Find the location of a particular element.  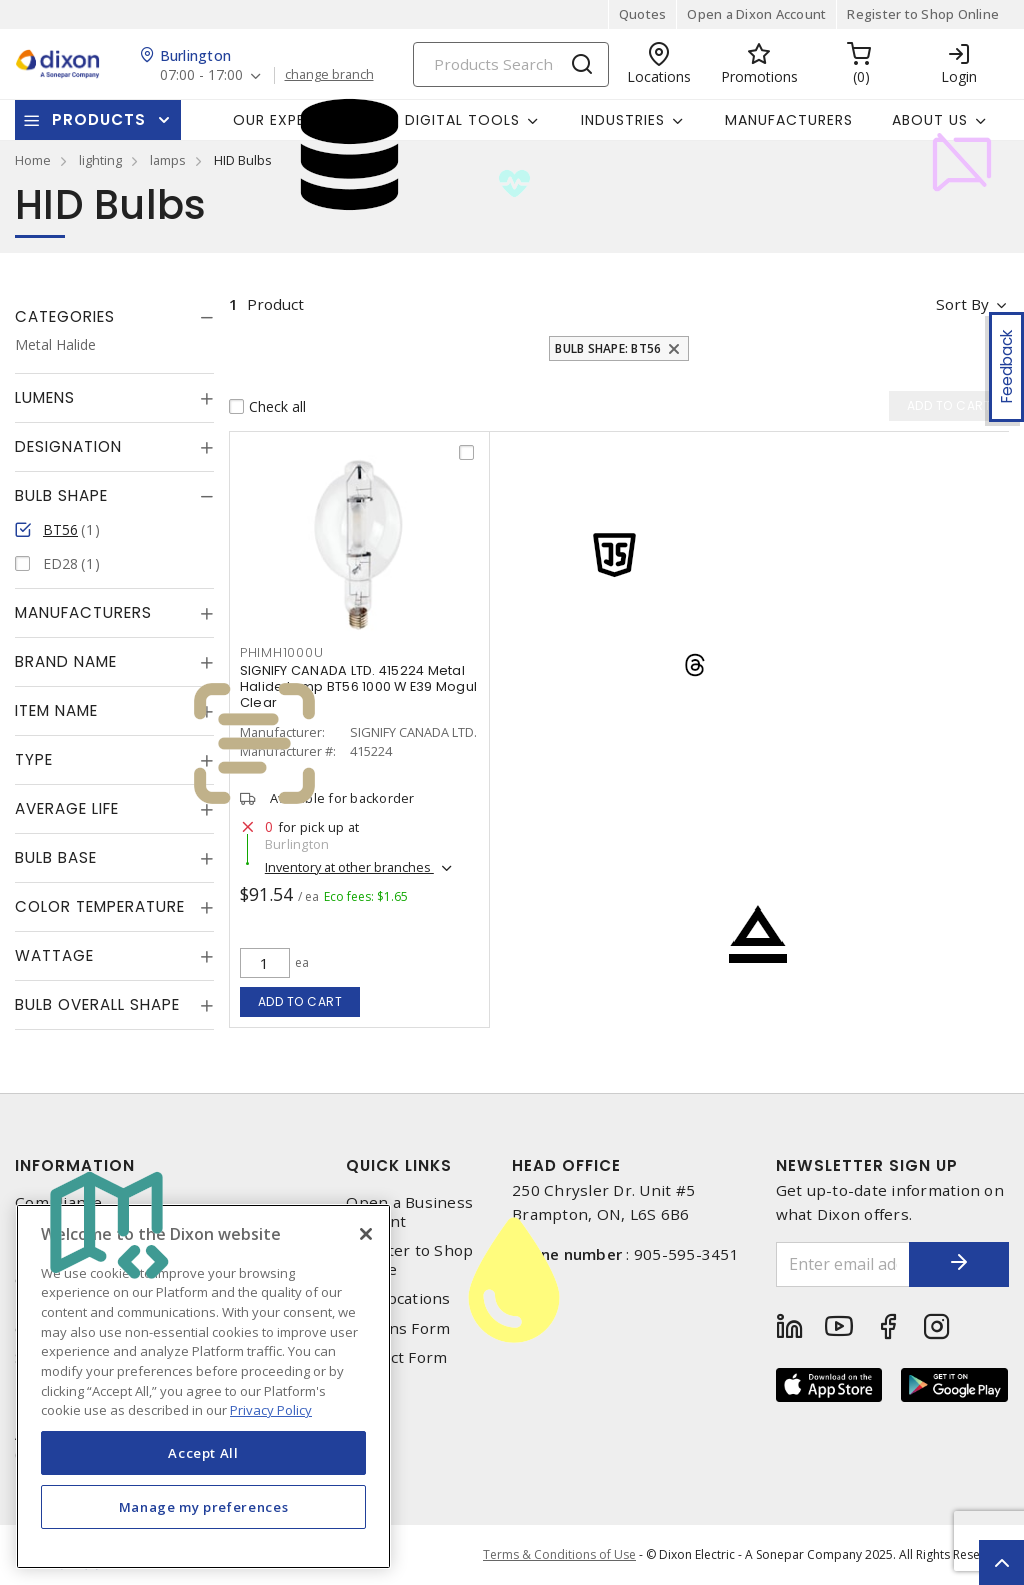

access database storage is located at coordinates (349, 154).